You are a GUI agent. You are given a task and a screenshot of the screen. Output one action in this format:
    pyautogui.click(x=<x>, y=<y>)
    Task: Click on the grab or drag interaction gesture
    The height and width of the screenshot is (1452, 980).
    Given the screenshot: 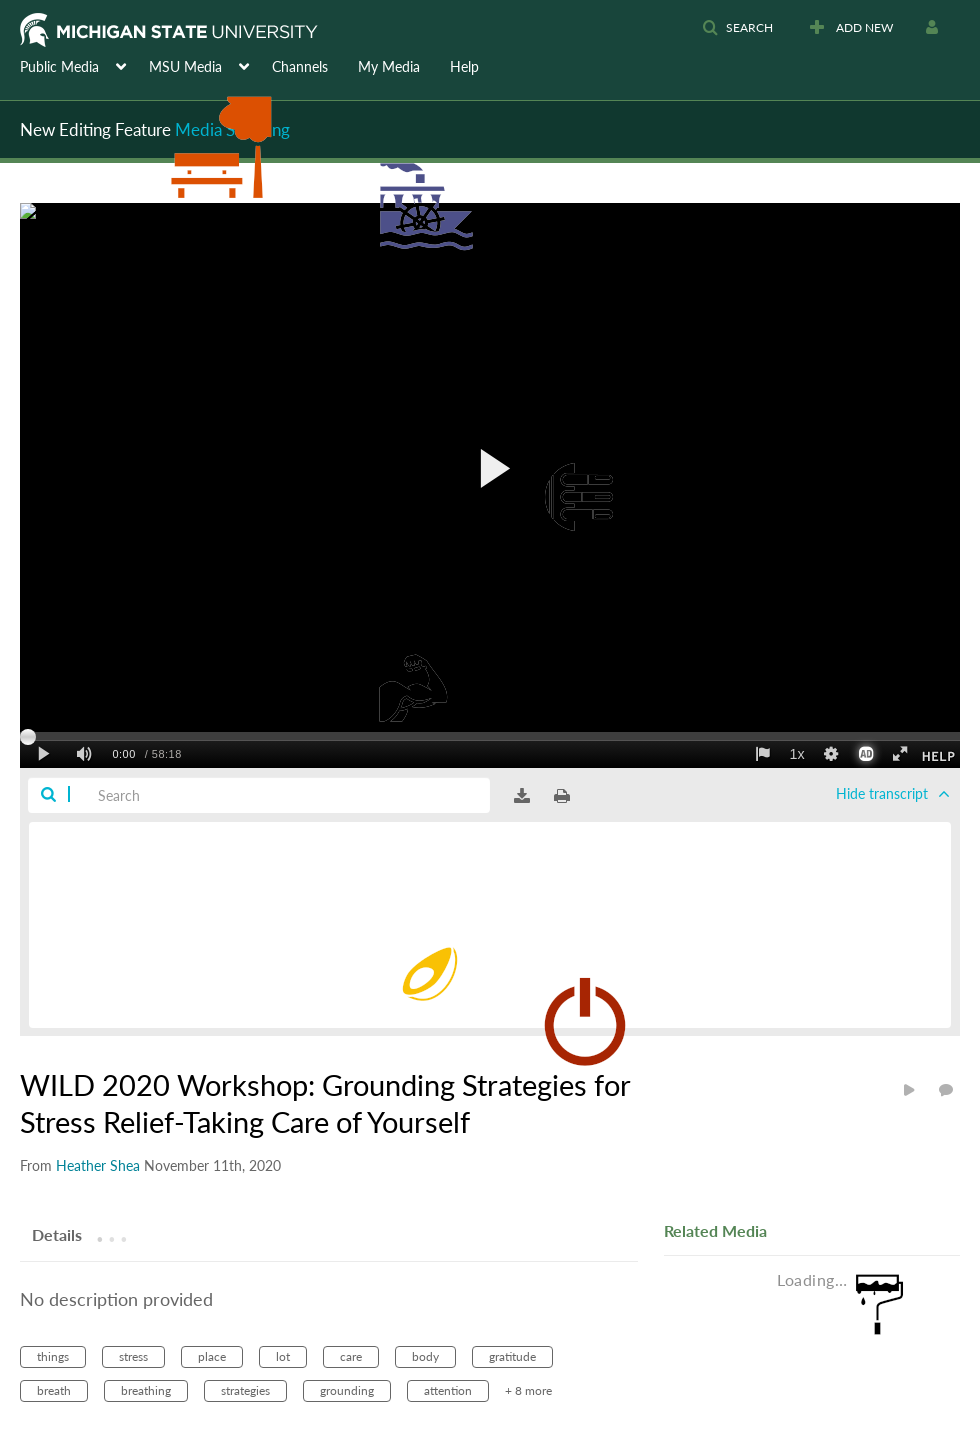 What is the action you would take?
    pyautogui.click(x=579, y=497)
    